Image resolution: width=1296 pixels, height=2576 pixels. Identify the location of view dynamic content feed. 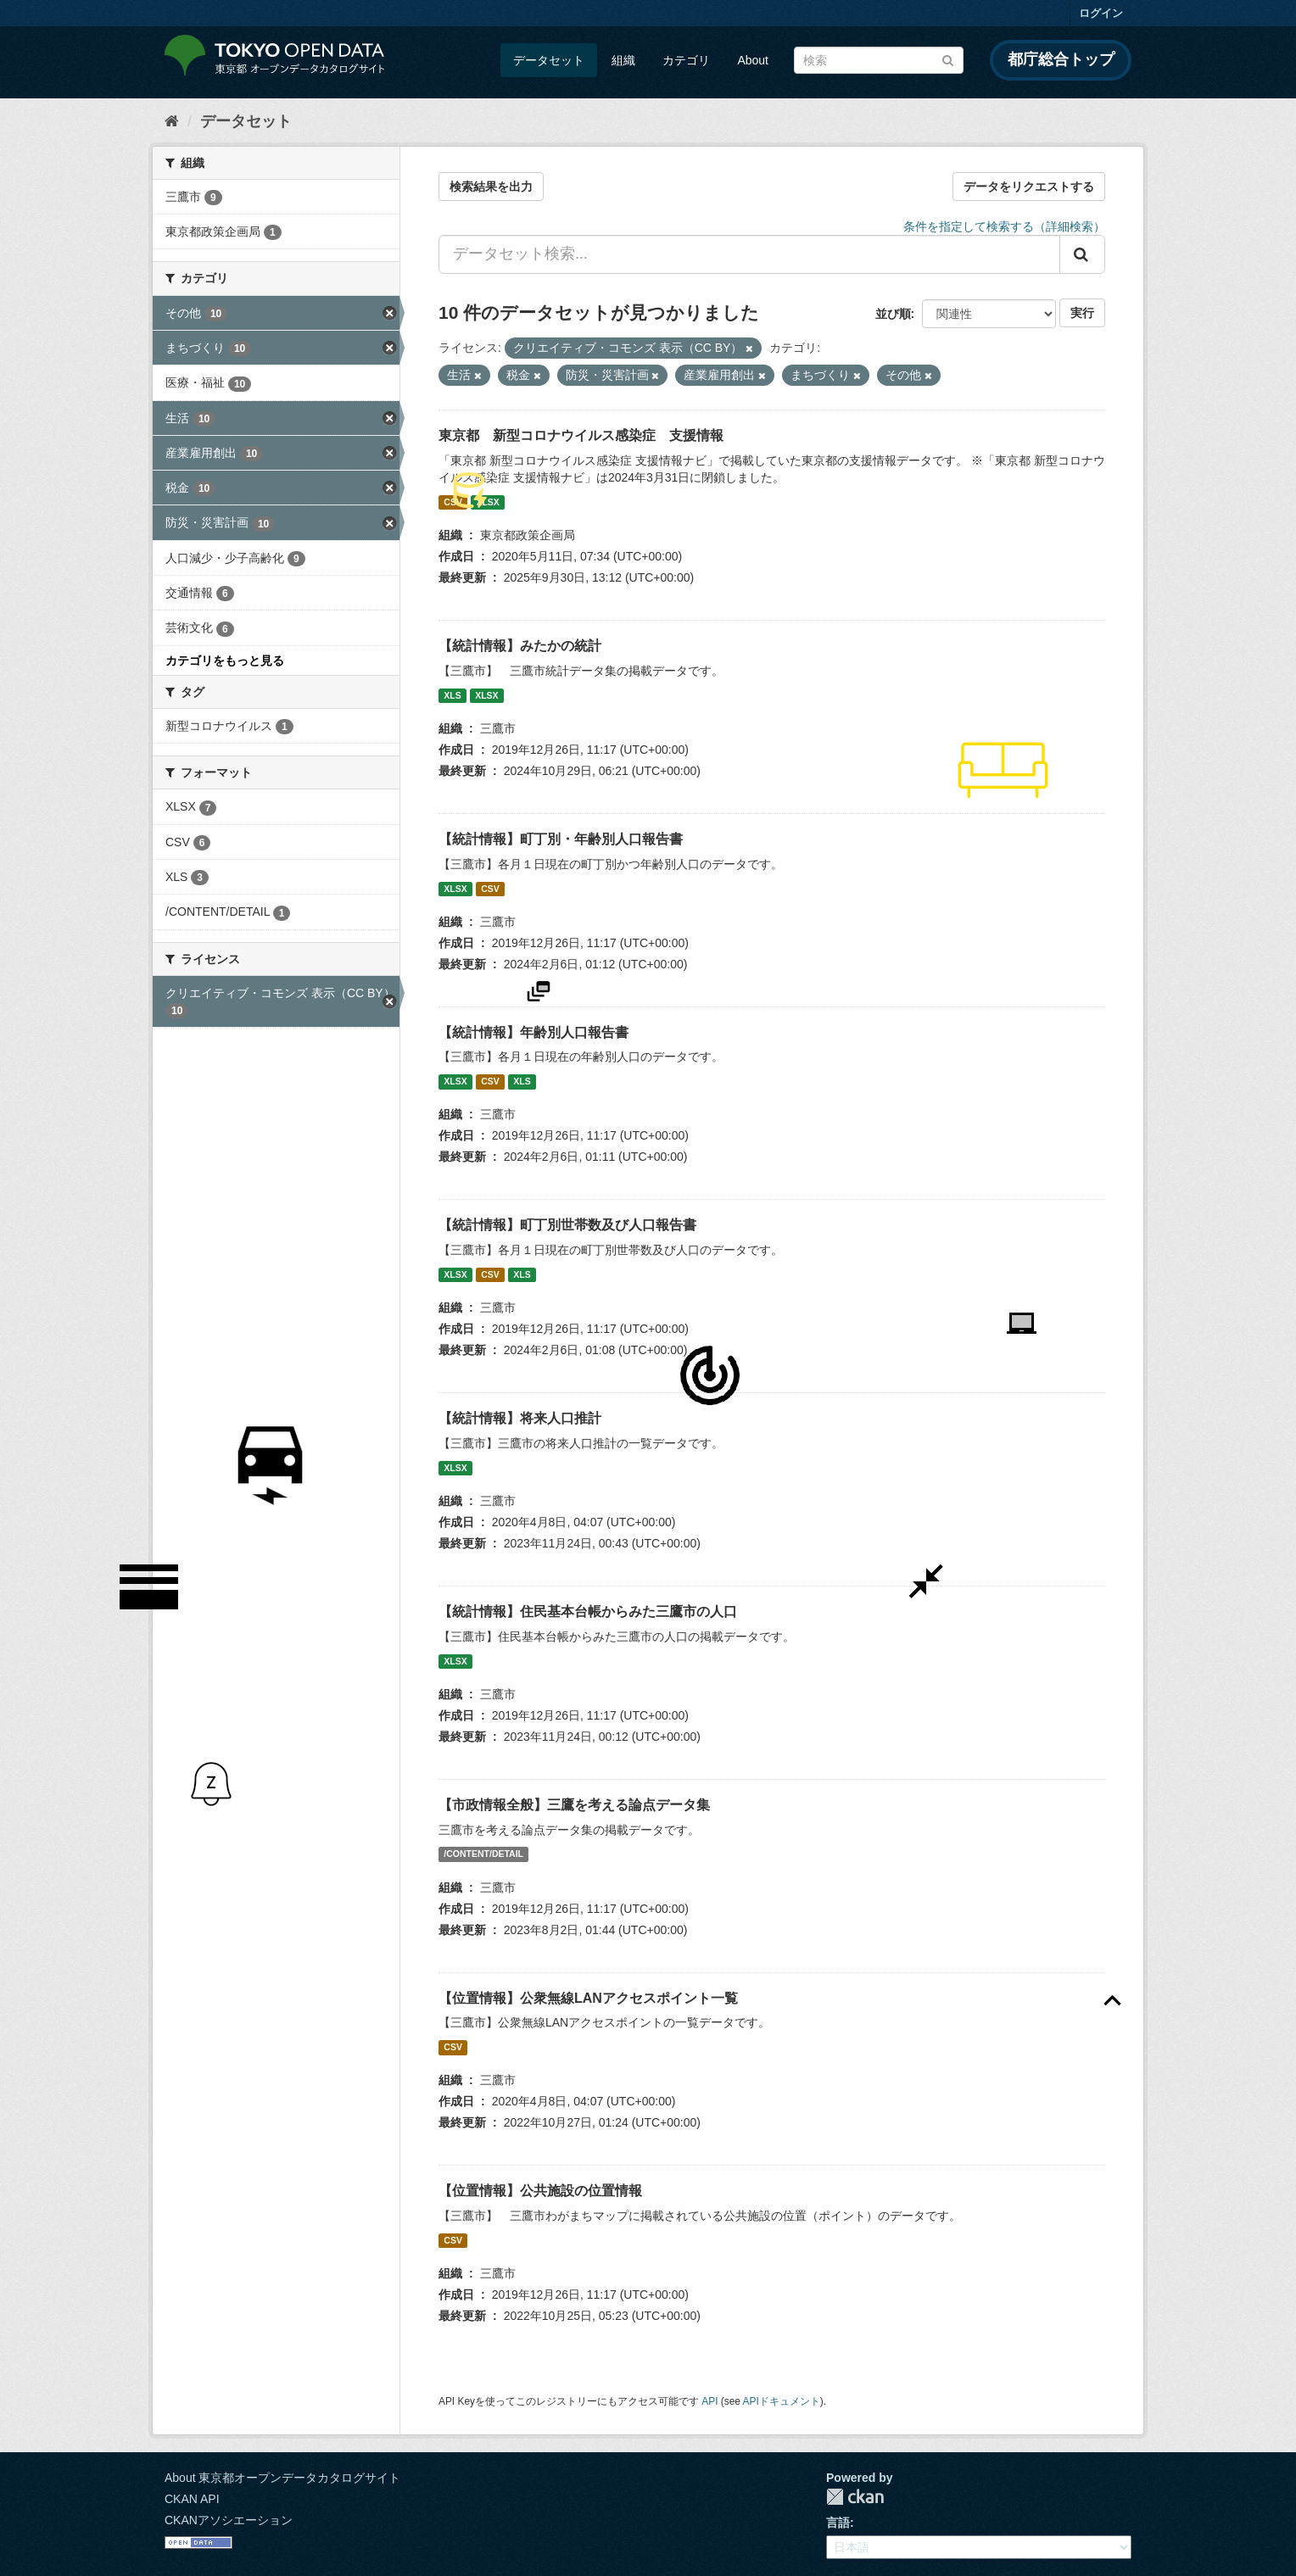
(539, 991).